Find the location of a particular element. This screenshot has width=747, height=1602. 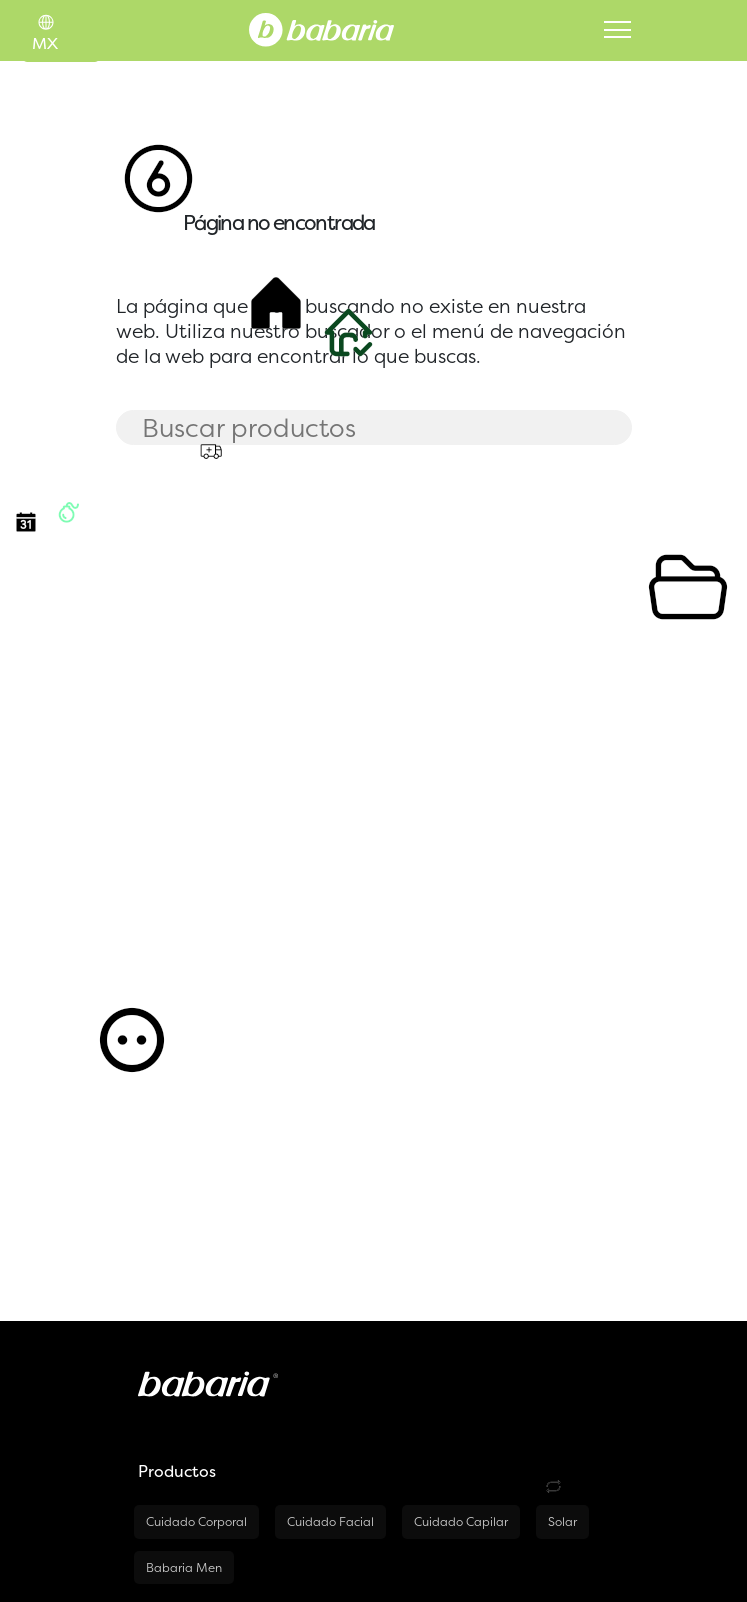

access emergency medical services is located at coordinates (210, 450).